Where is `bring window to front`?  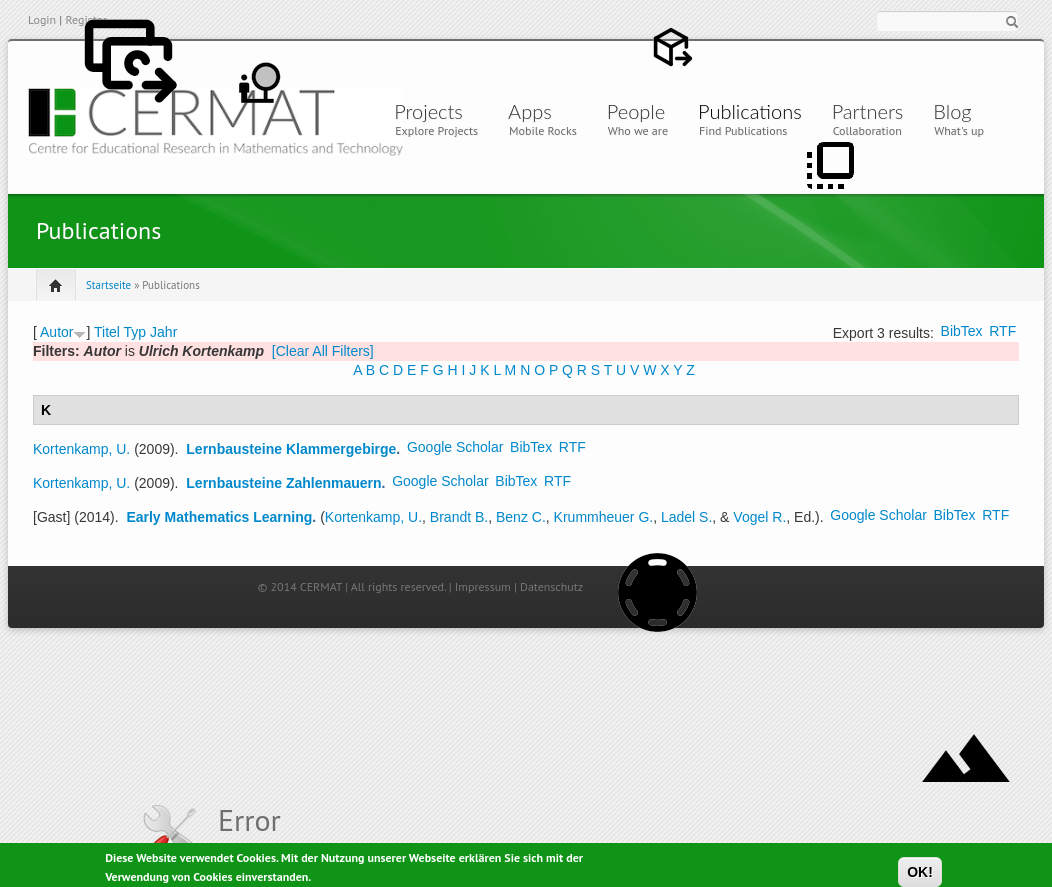
bring window to front is located at coordinates (830, 165).